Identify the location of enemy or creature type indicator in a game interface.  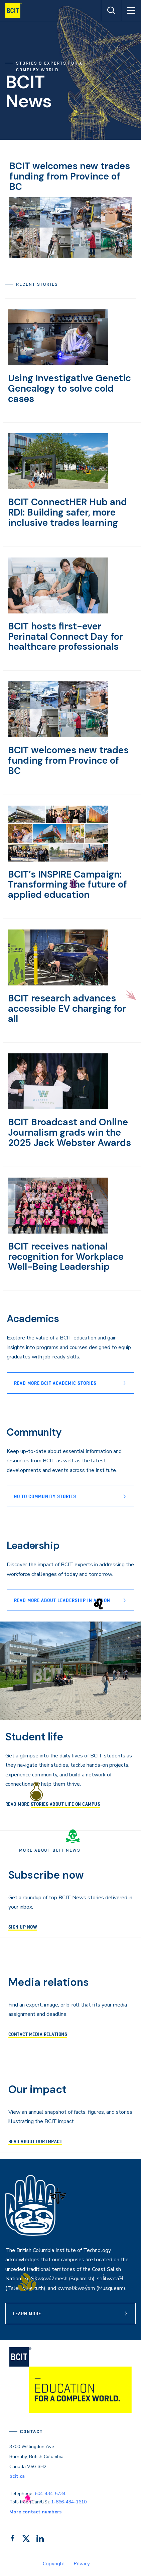
(73, 1836).